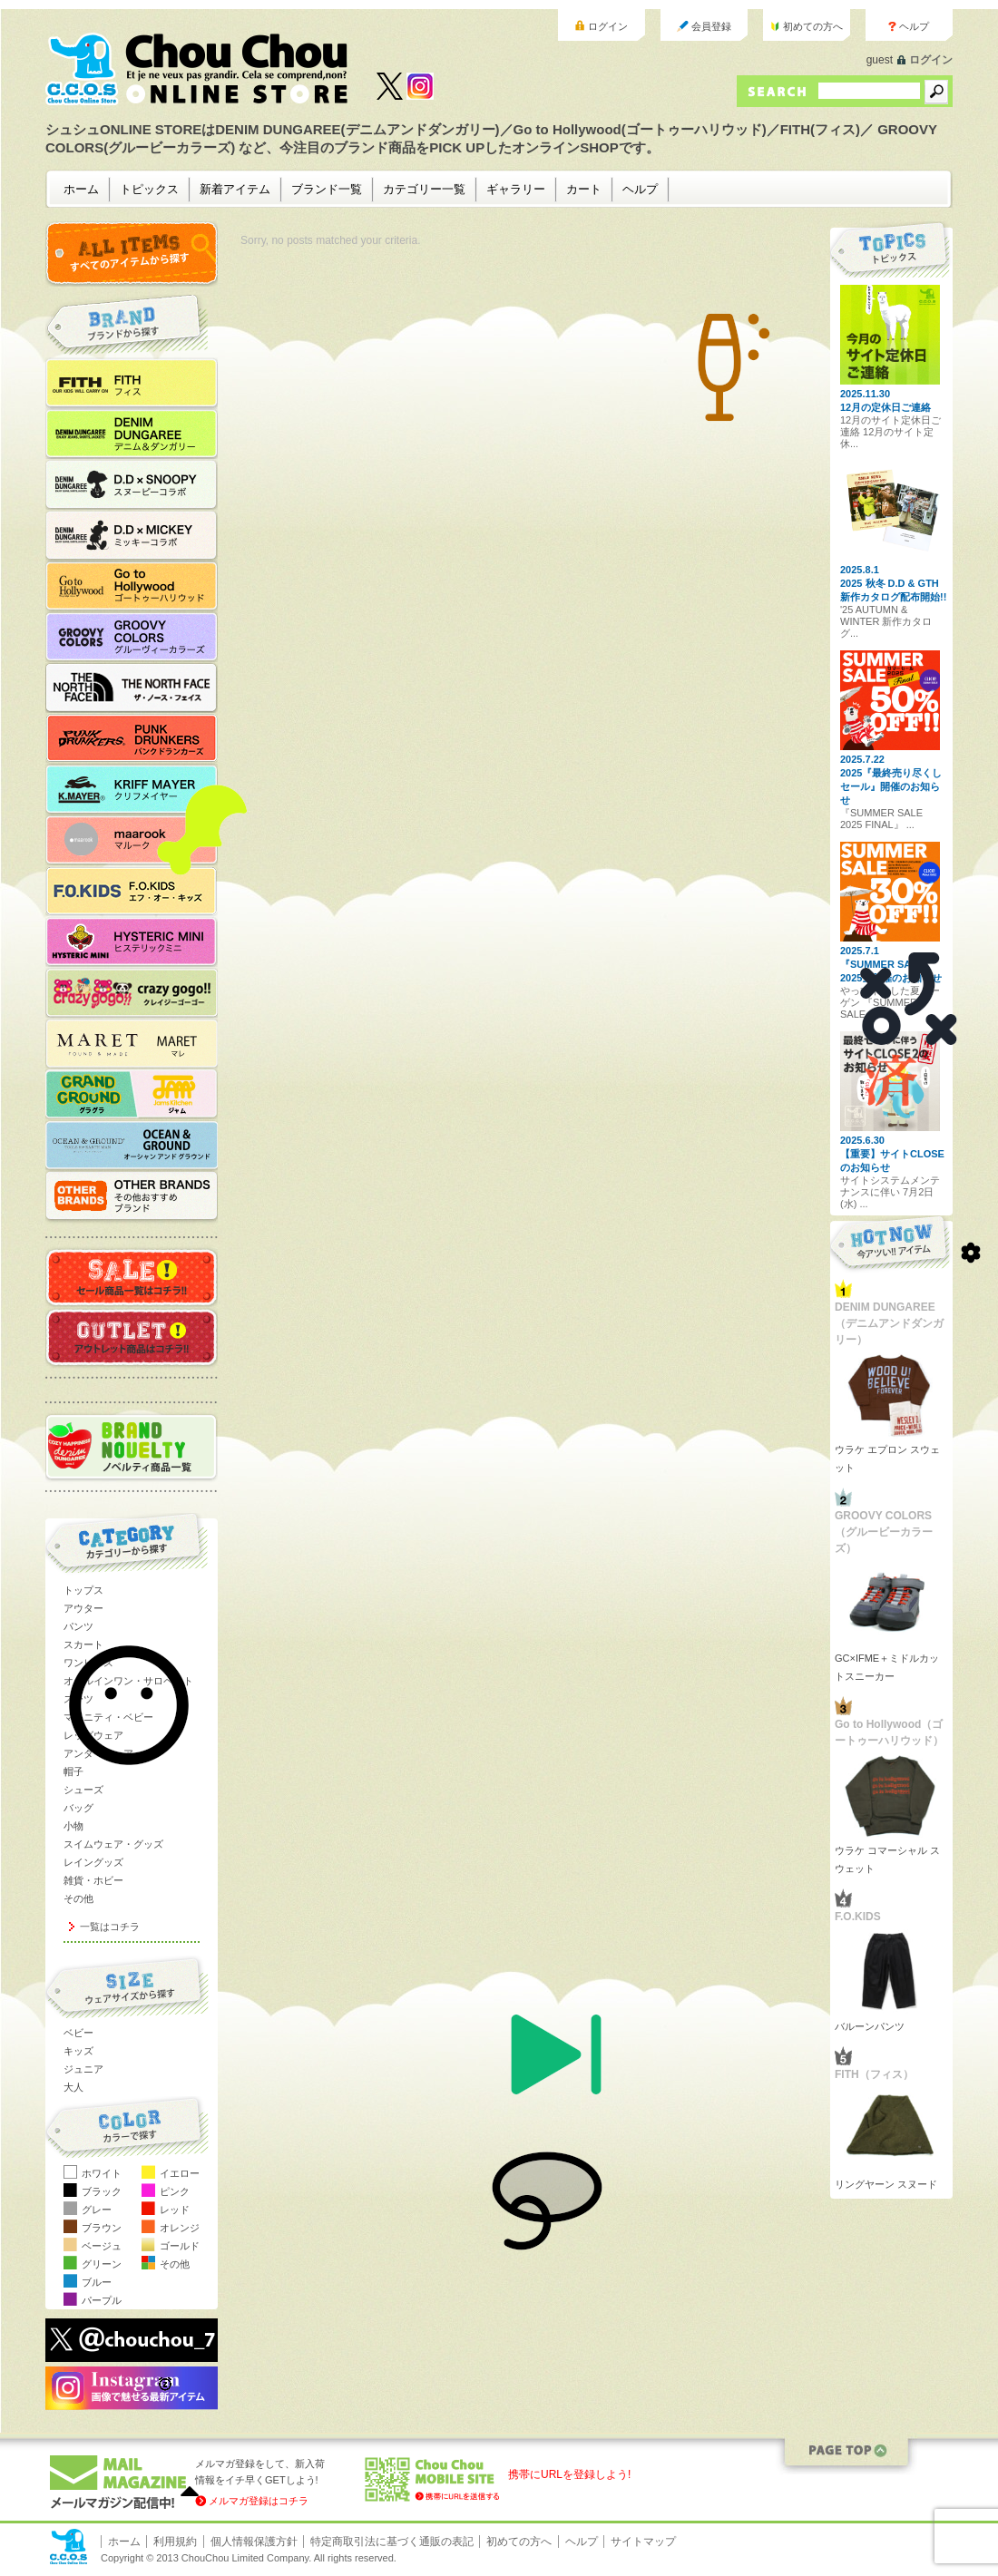 This screenshot has height=2576, width=998. Describe the element at coordinates (129, 1705) in the screenshot. I see `indicates a neutral or undecided mood state` at that location.